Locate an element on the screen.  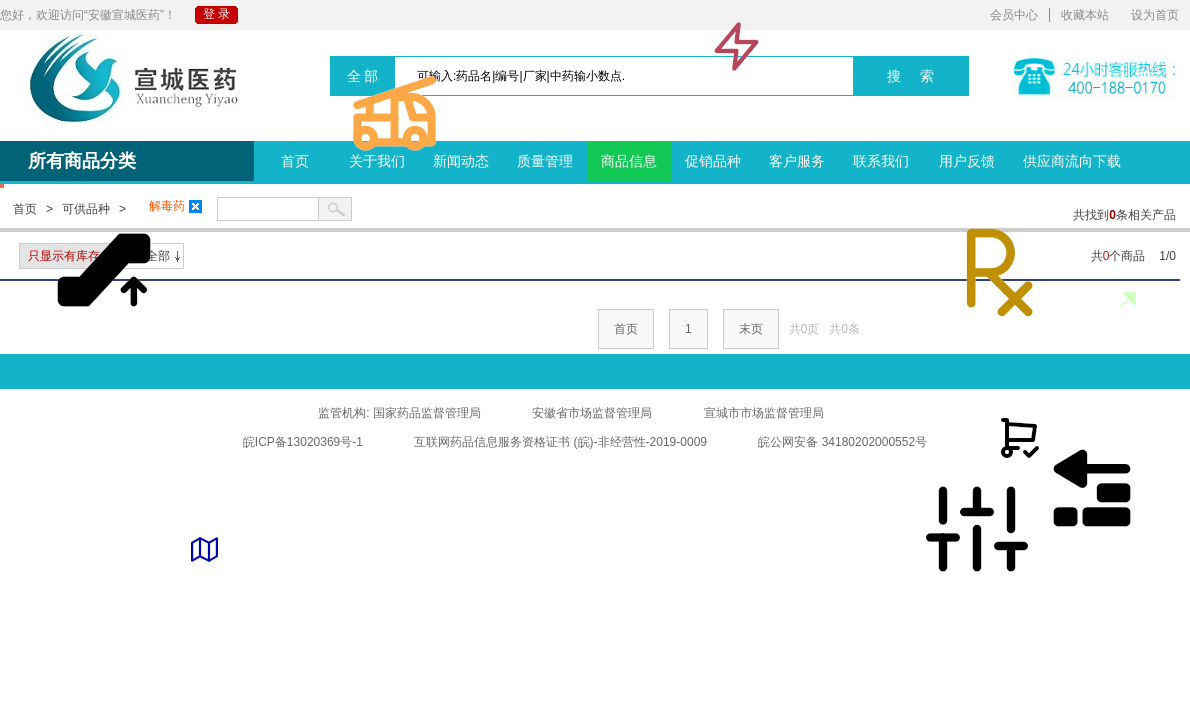
open link in a new tab or window is located at coordinates (1128, 300).